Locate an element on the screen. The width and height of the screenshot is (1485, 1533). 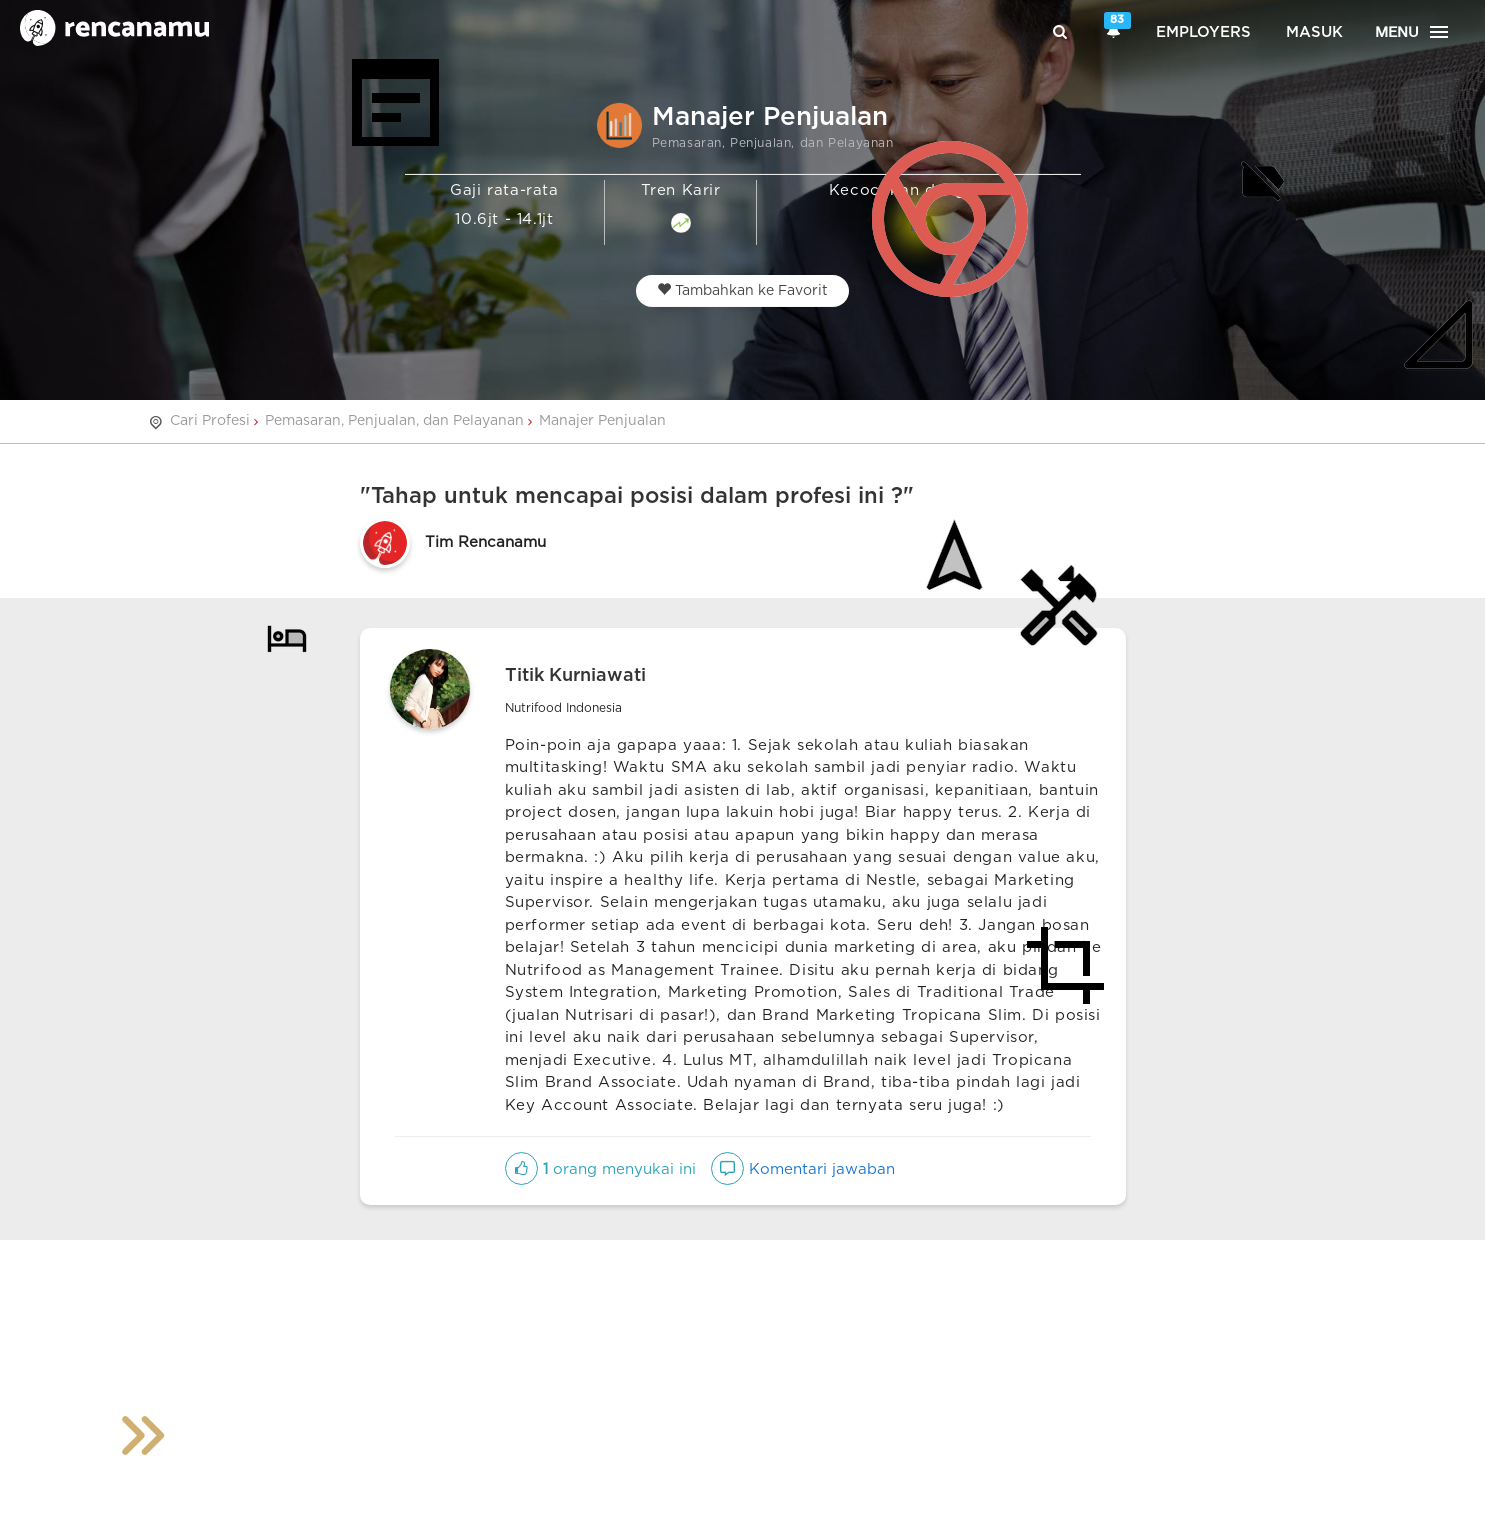
crop an image is located at coordinates (1065, 965).